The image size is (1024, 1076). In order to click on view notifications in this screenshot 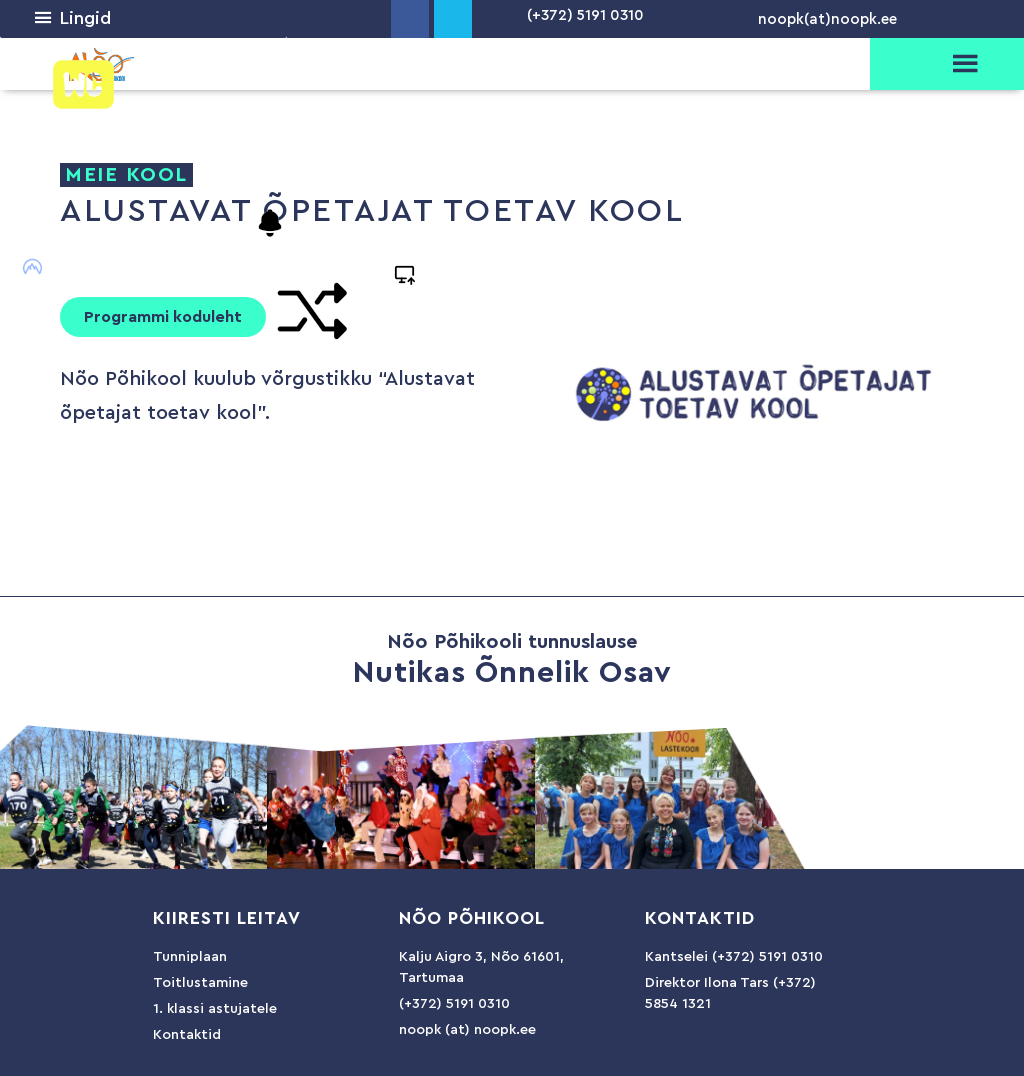, I will do `click(270, 223)`.